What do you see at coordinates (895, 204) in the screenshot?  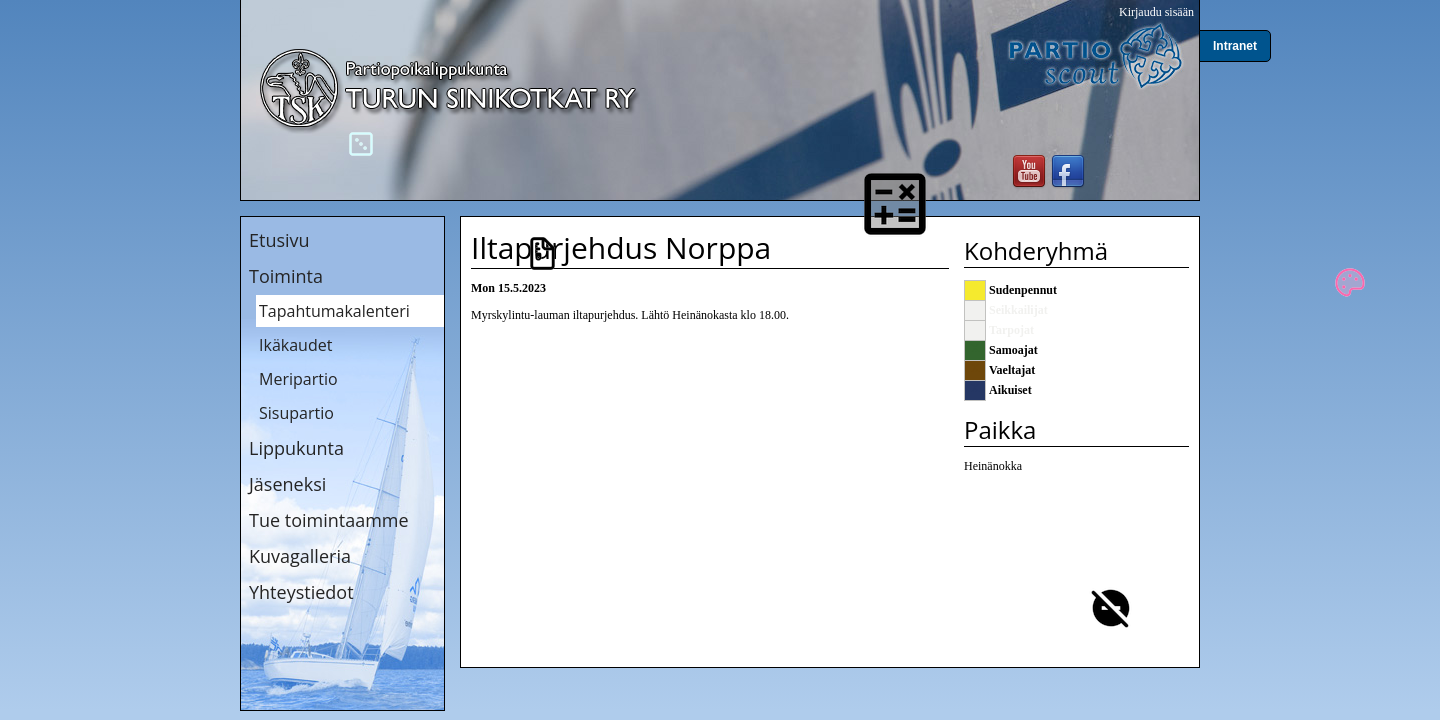 I see `open calculator tool` at bounding box center [895, 204].